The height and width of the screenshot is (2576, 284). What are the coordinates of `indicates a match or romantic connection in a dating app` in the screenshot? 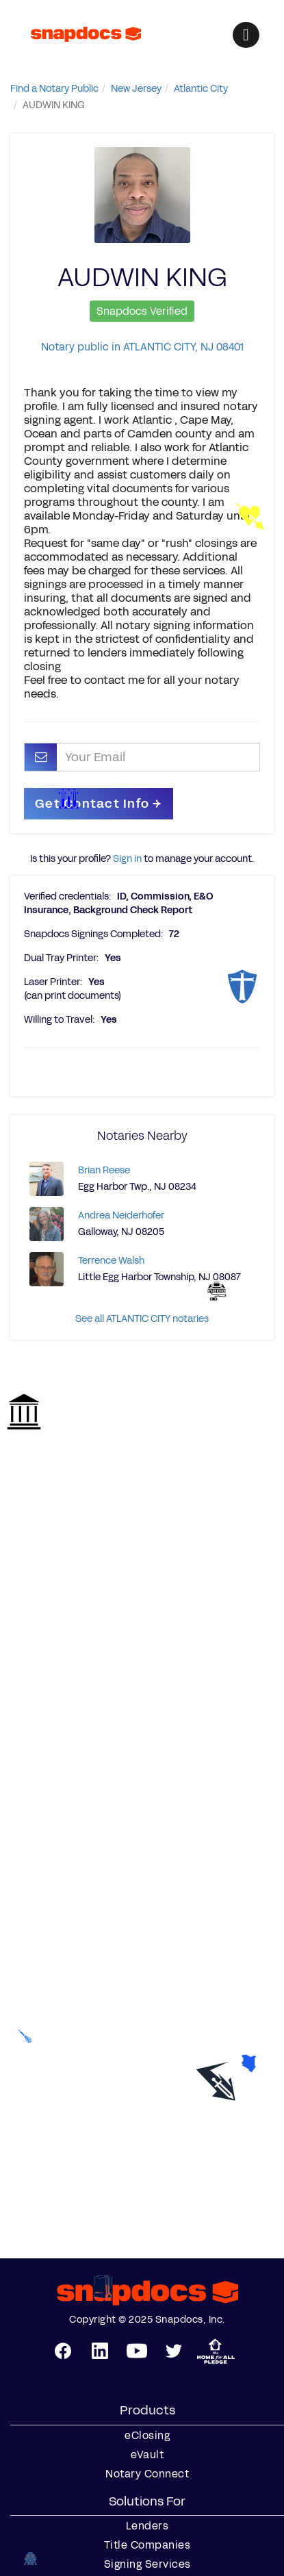 It's located at (250, 515).